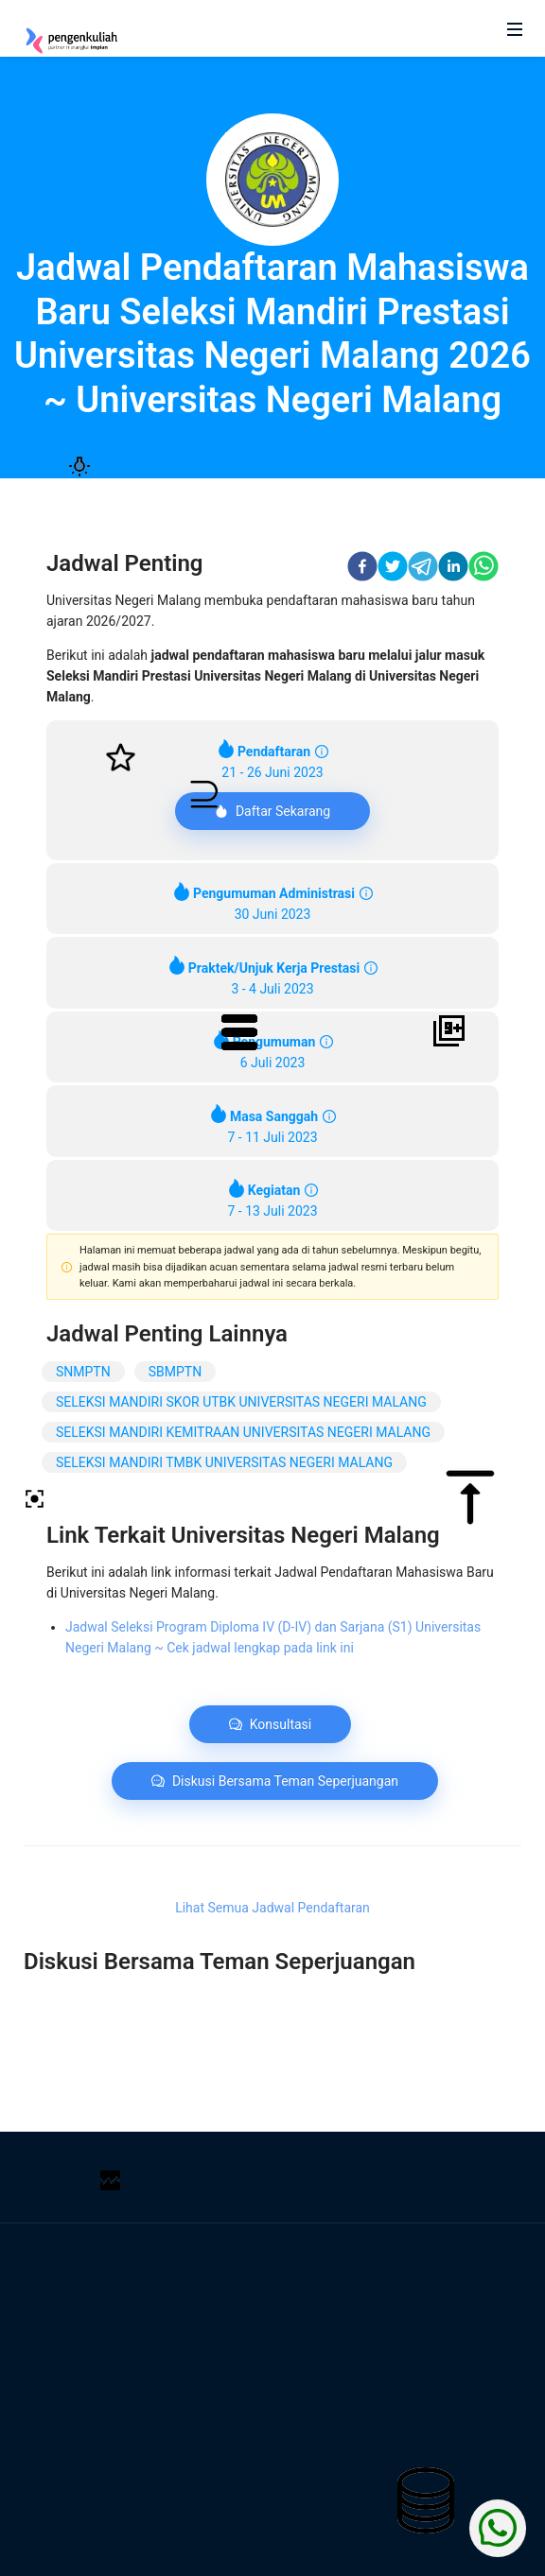 The height and width of the screenshot is (2576, 545). Describe the element at coordinates (120, 757) in the screenshot. I see `add item to favorites` at that location.